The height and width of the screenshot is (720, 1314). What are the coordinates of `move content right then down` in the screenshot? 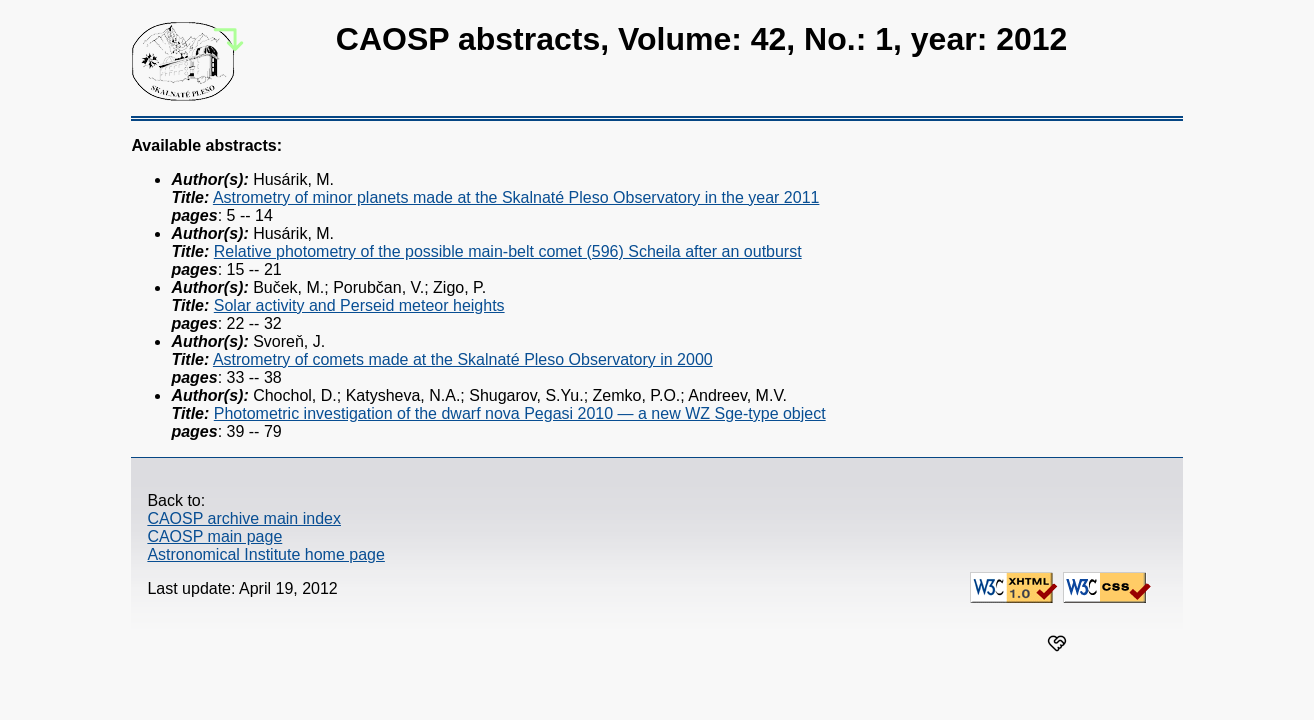 It's located at (228, 38).